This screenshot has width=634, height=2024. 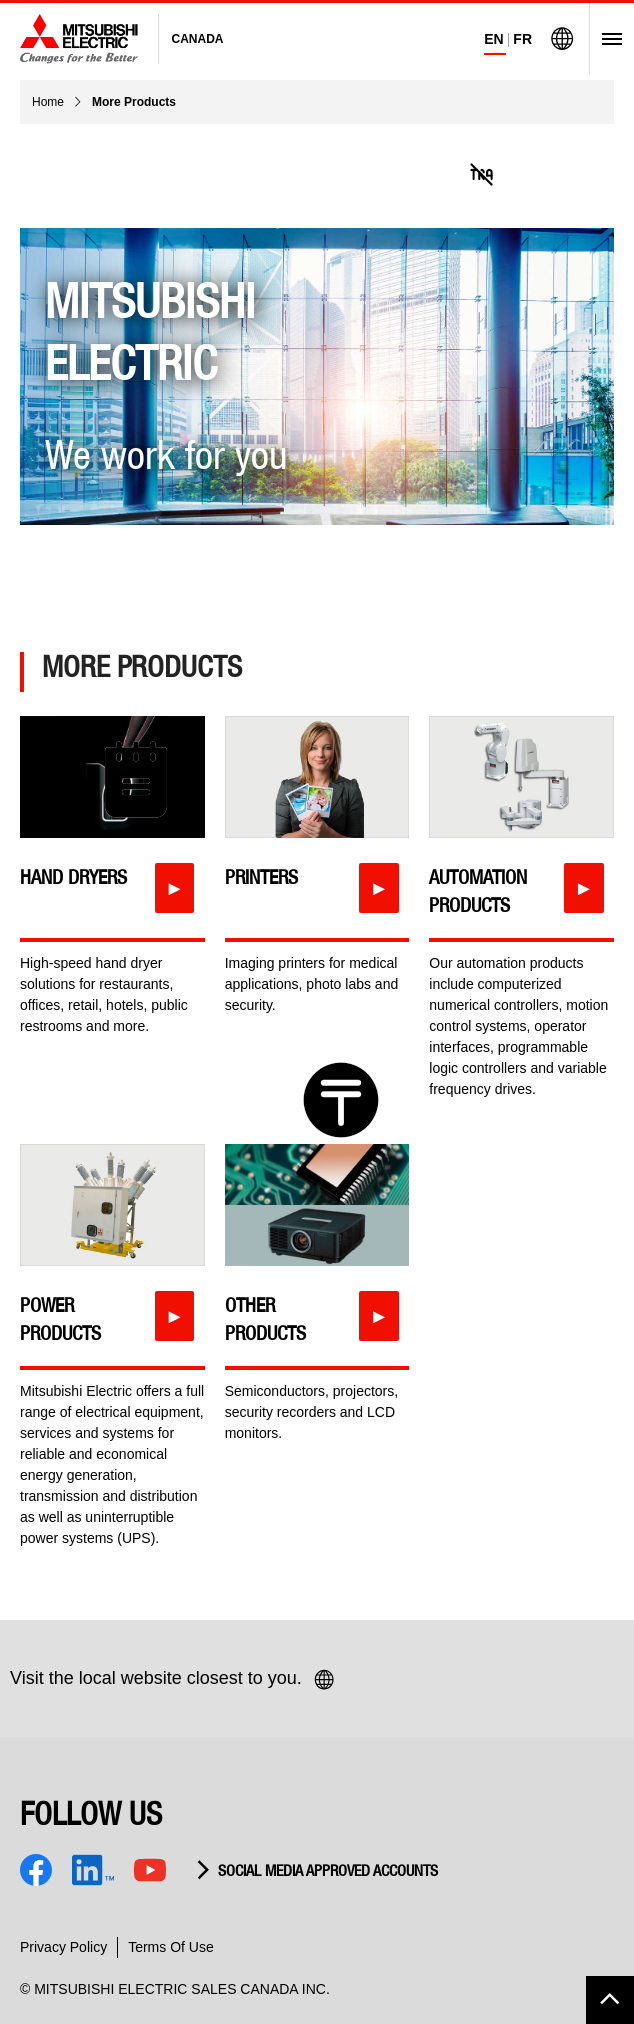 I want to click on indicates kazakhstani tenge currency, so click(x=341, y=1100).